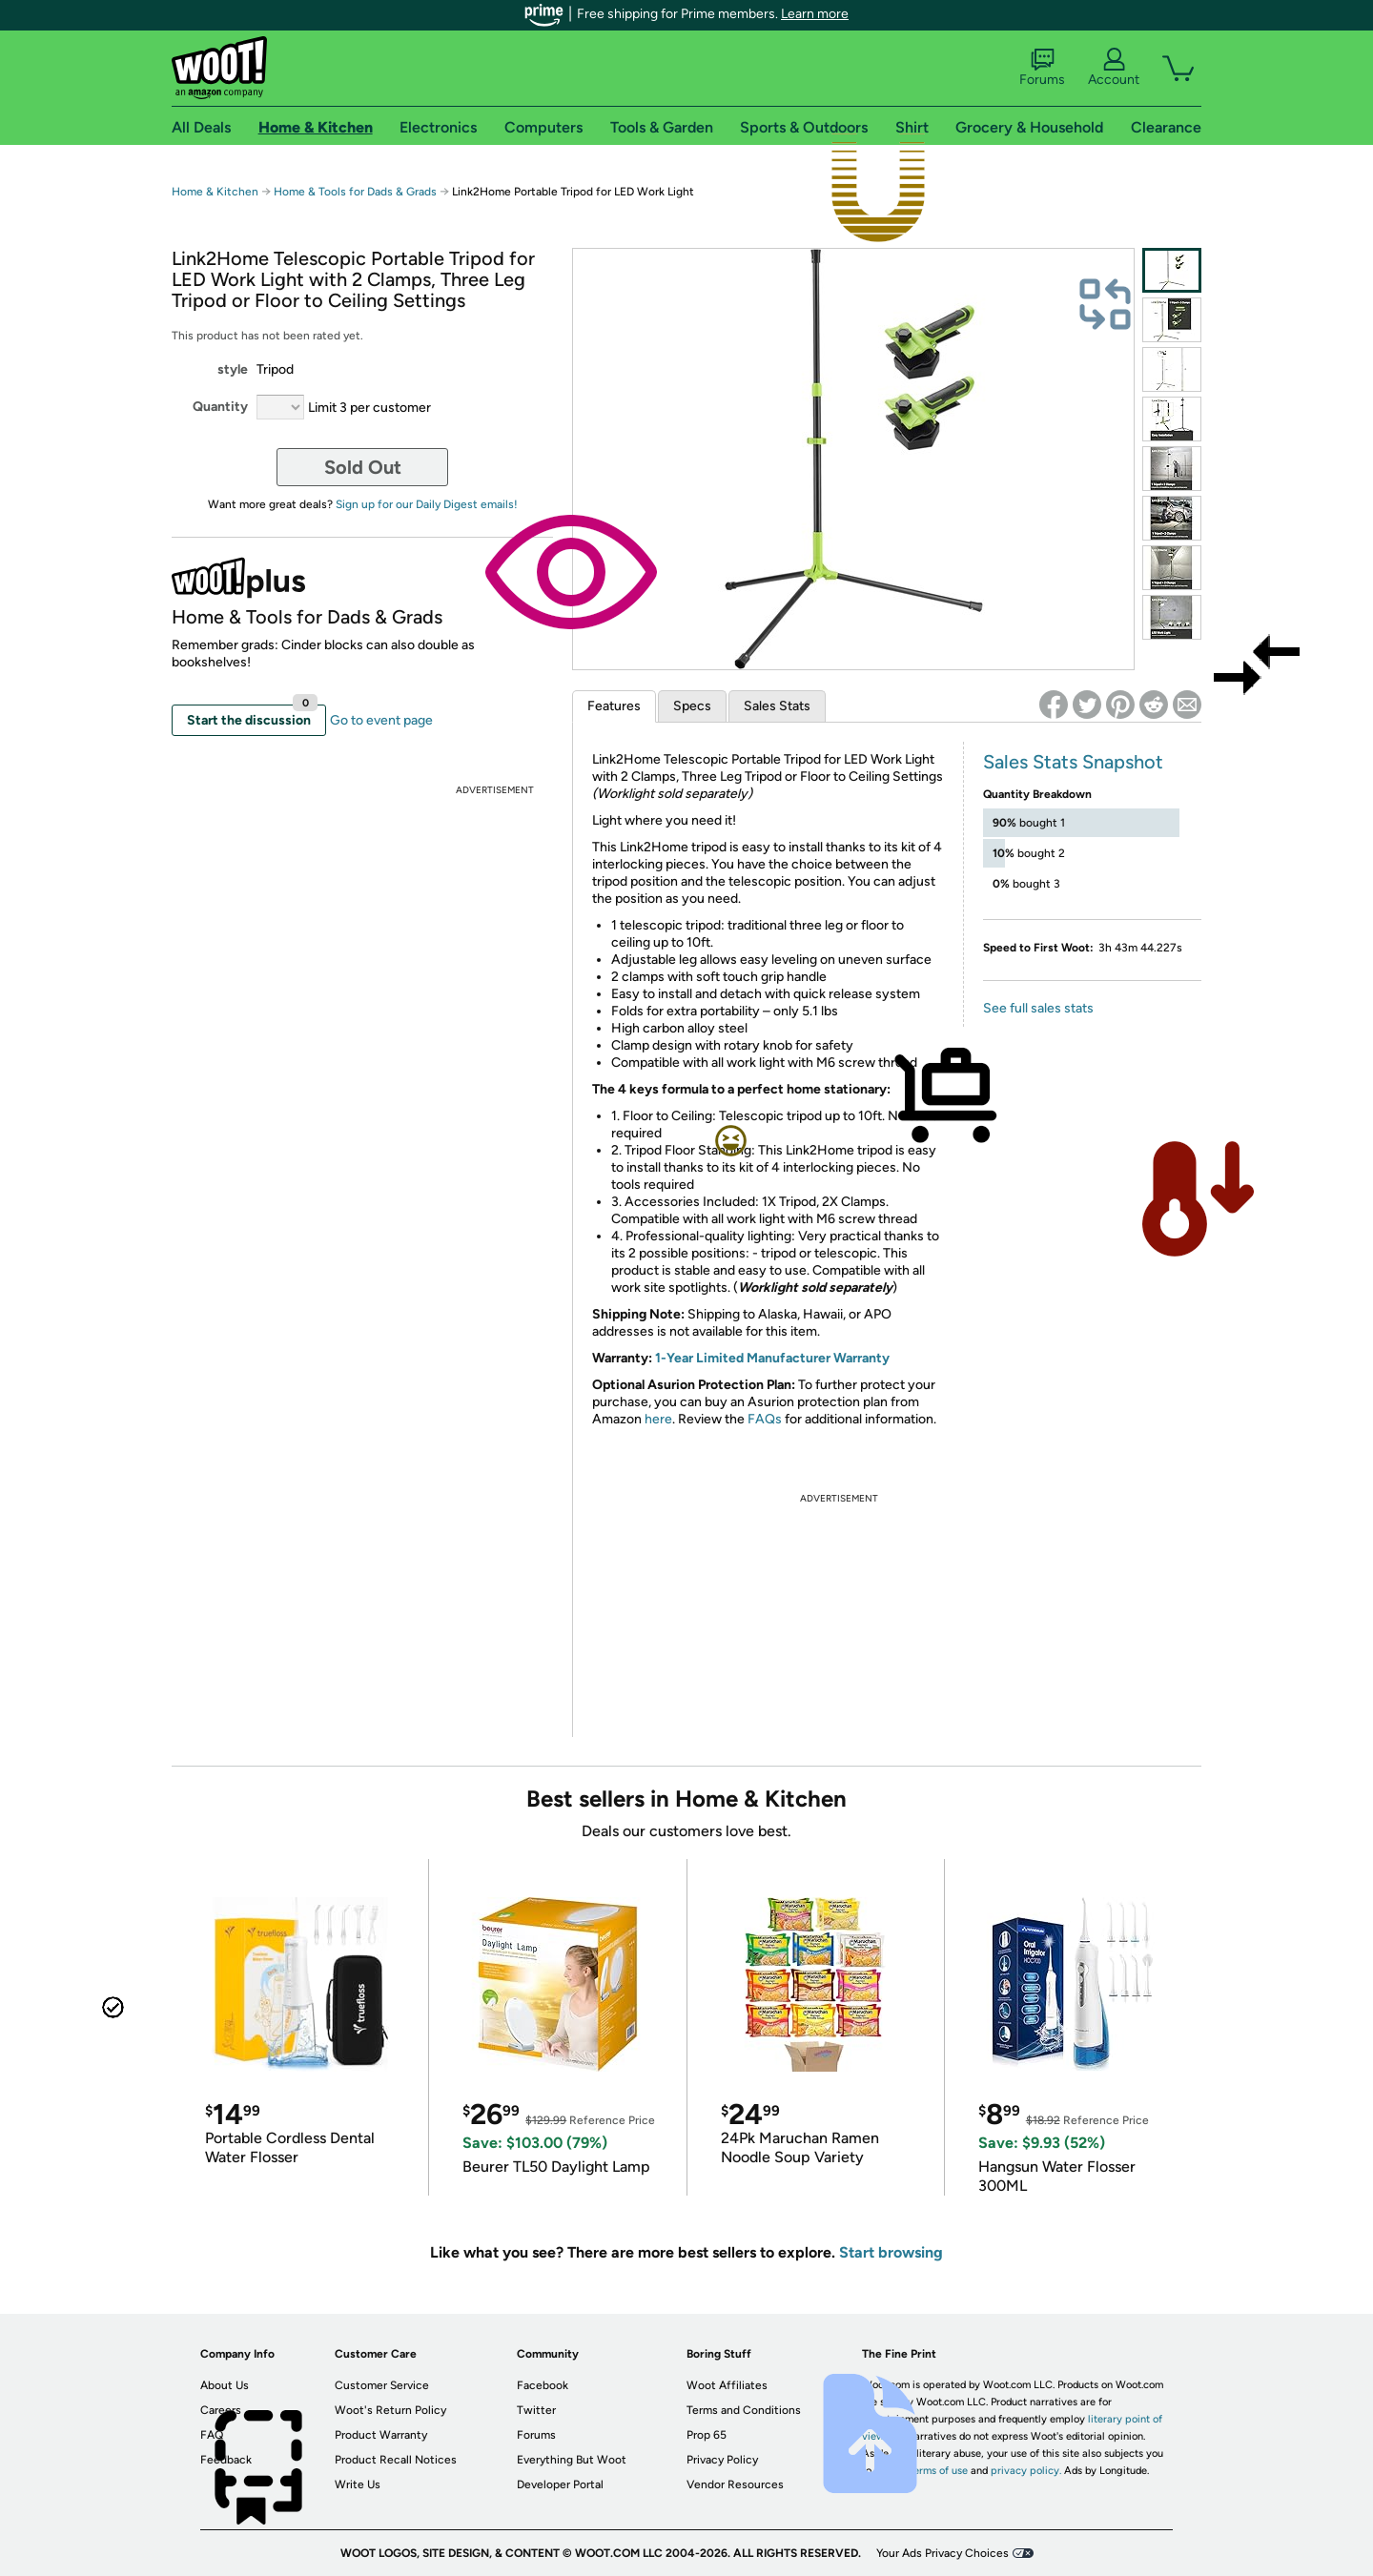 This screenshot has height=2576, width=1373. I want to click on view or preview content, so click(571, 572).